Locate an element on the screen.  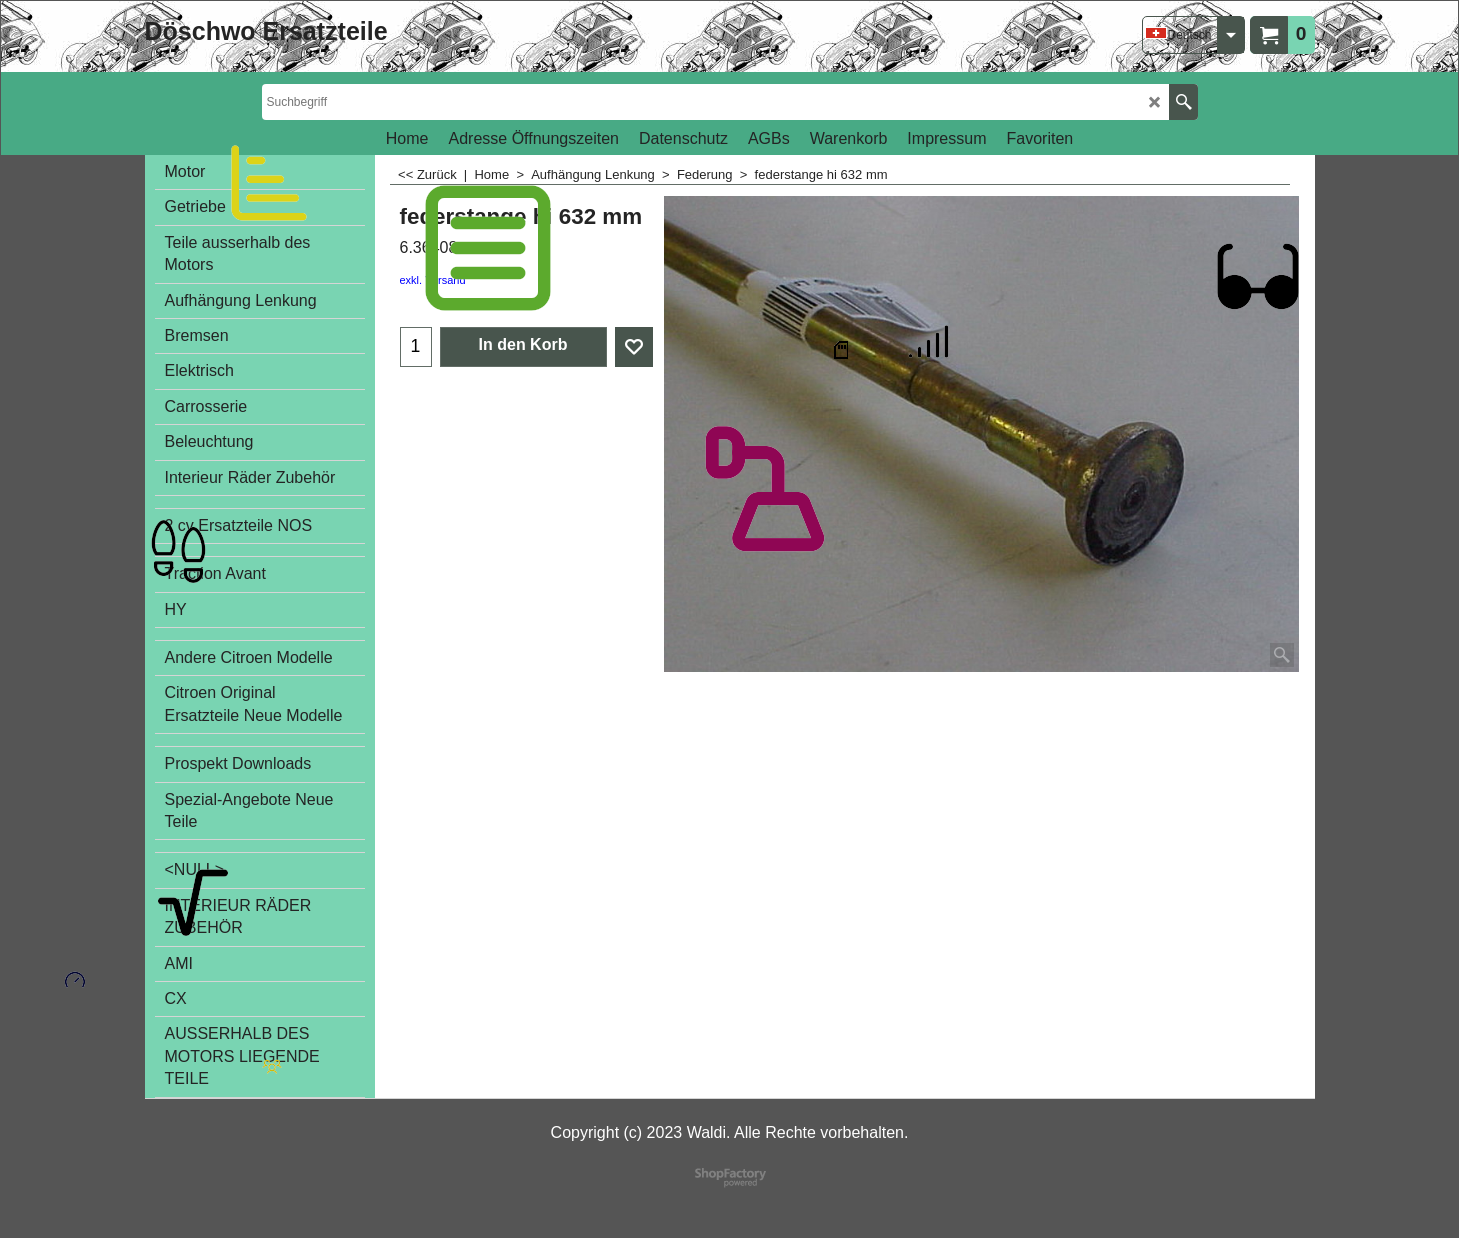
open navigation menu is located at coordinates (488, 248).